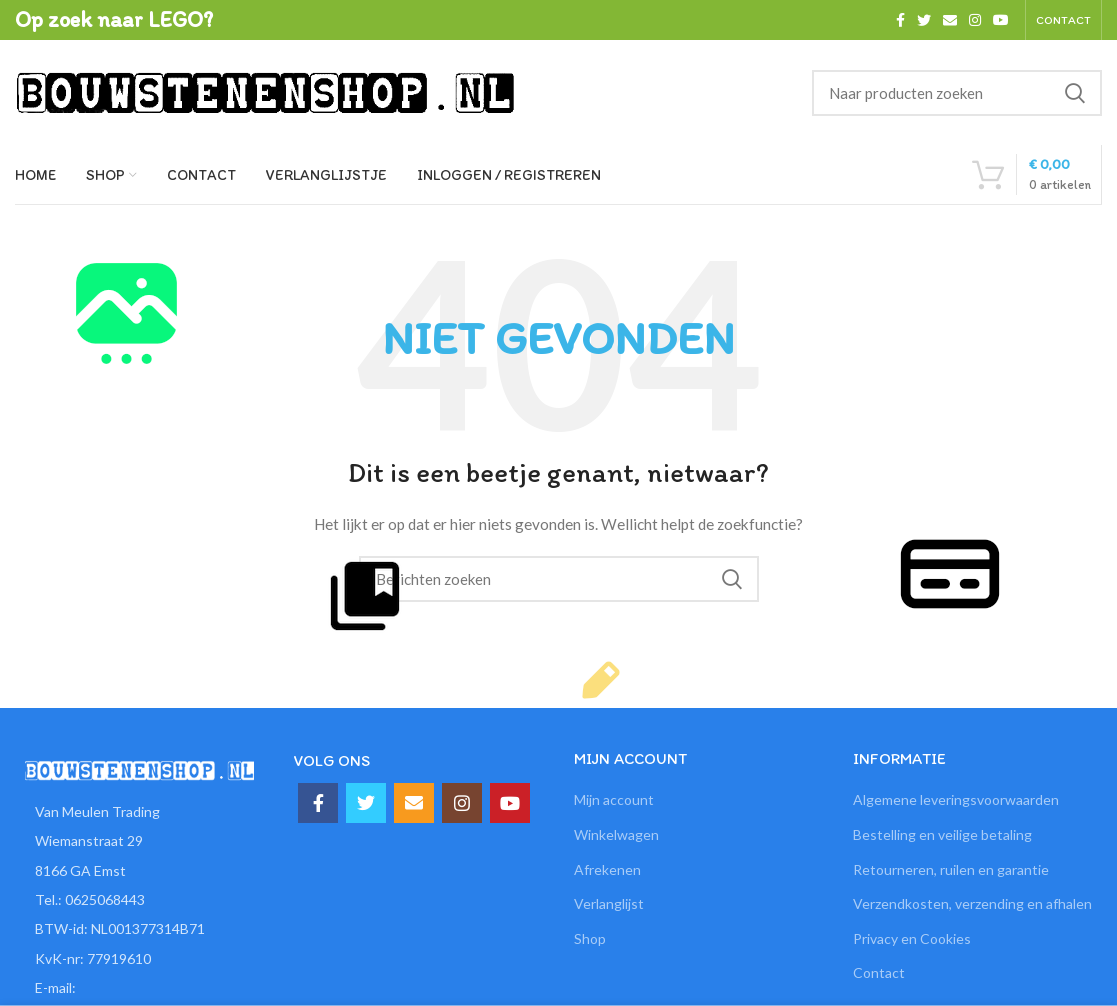 The width and height of the screenshot is (1117, 1006). What do you see at coordinates (365, 596) in the screenshot?
I see `access your bookmarked collections` at bounding box center [365, 596].